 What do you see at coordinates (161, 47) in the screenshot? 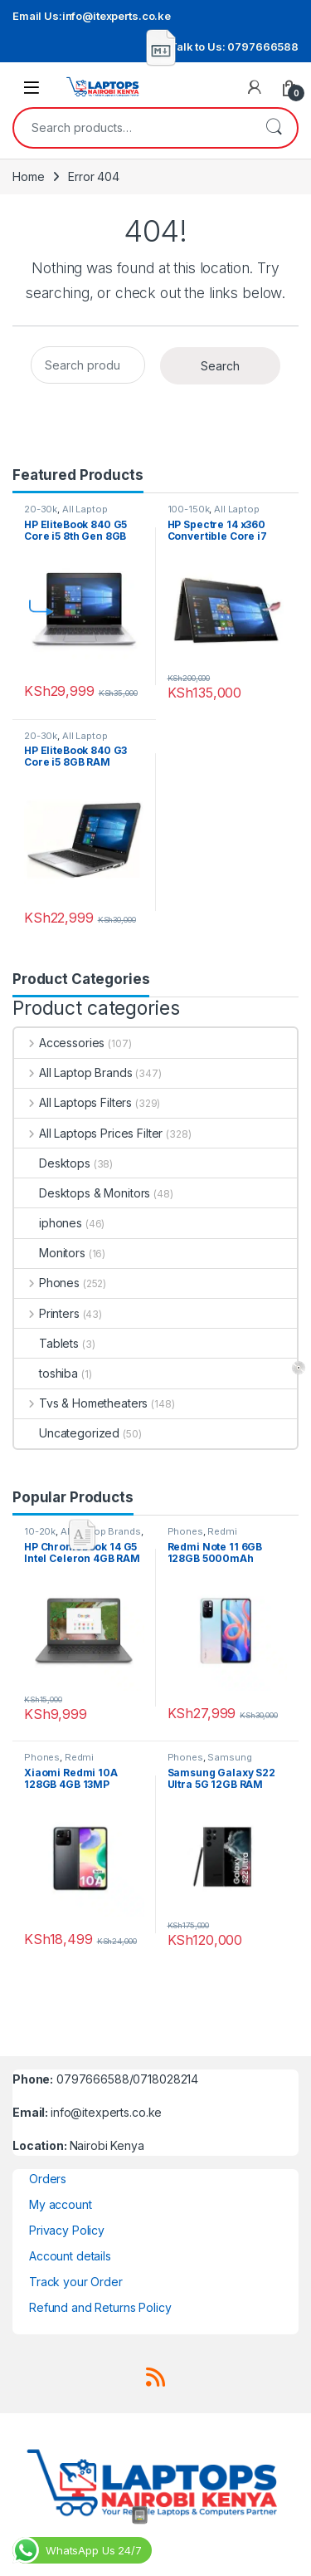
I see `a markdown text file` at bounding box center [161, 47].